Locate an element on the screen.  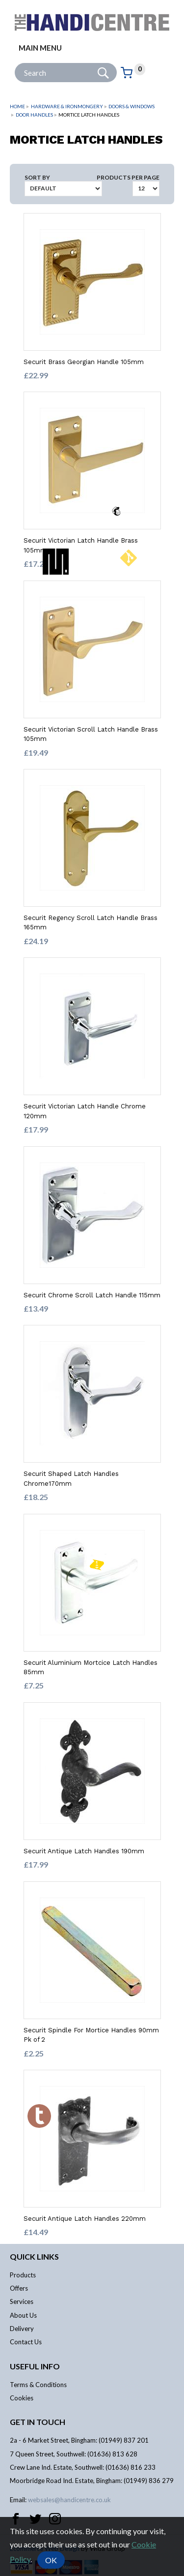
teradata brand logo is located at coordinates (39, 2116).